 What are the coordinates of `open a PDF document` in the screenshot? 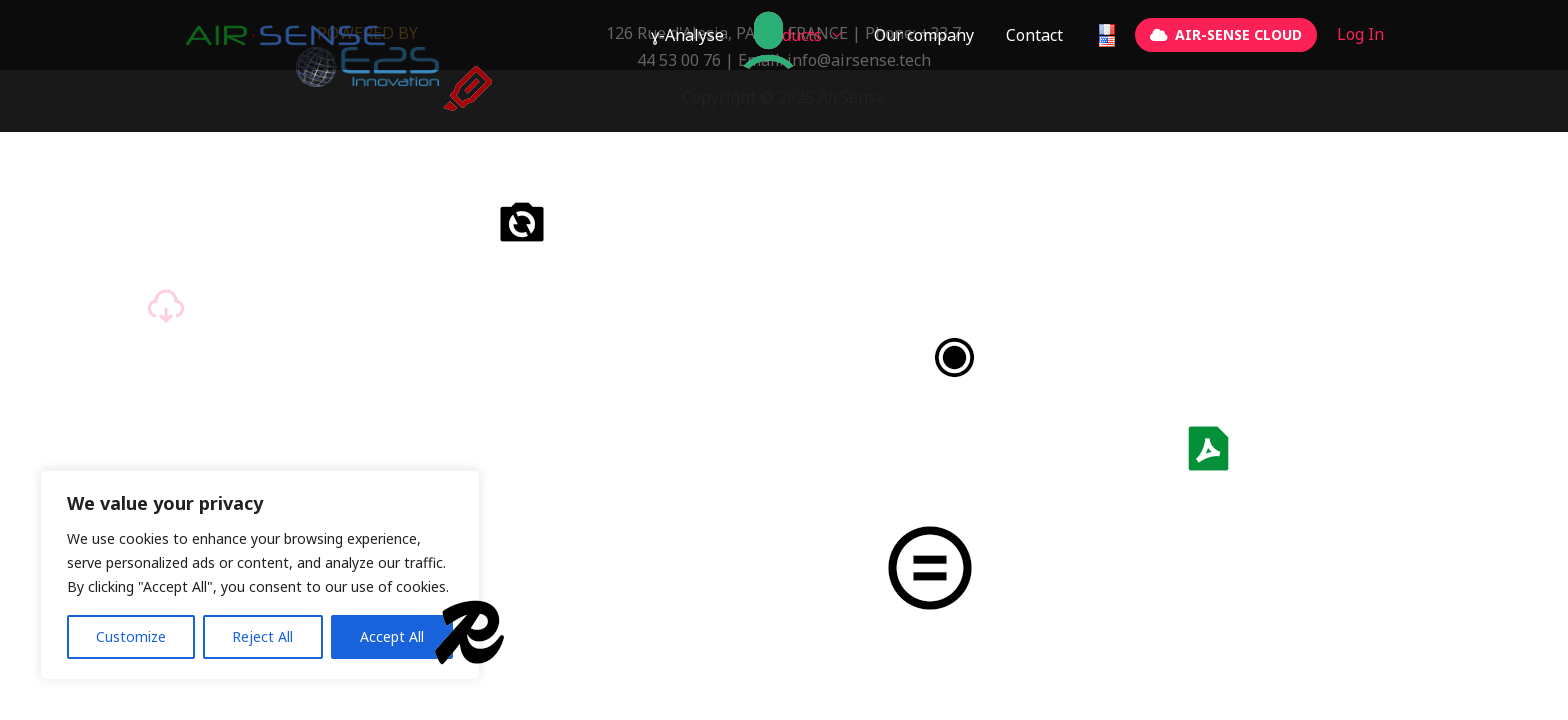 It's located at (1208, 448).